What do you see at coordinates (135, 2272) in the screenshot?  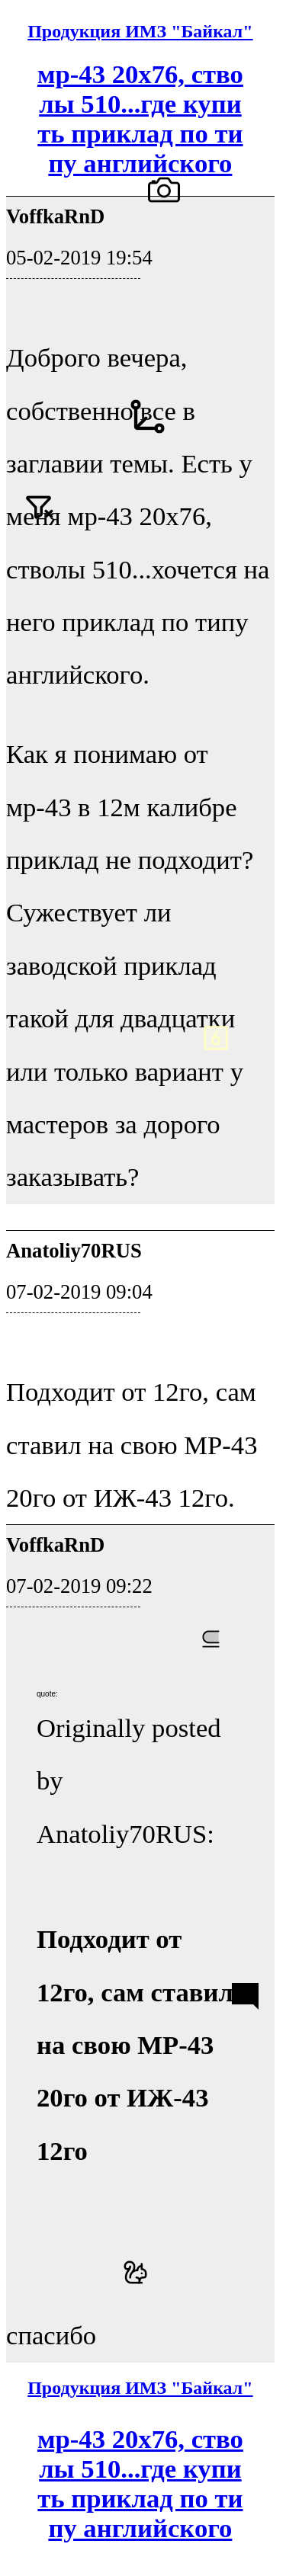 I see `access nature or wildlife-related content` at bounding box center [135, 2272].